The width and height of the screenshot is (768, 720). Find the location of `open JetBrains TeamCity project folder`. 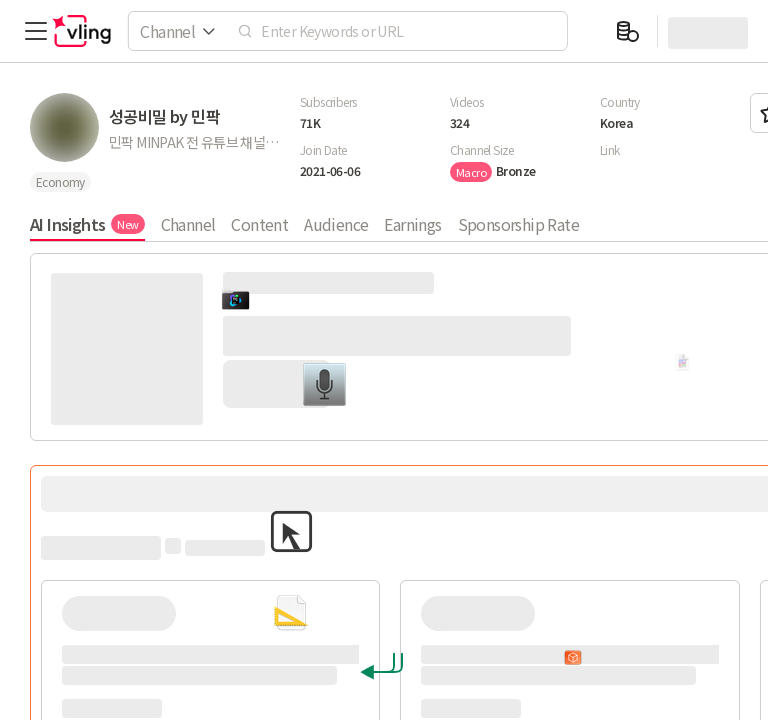

open JetBrains TeamCity project folder is located at coordinates (235, 299).